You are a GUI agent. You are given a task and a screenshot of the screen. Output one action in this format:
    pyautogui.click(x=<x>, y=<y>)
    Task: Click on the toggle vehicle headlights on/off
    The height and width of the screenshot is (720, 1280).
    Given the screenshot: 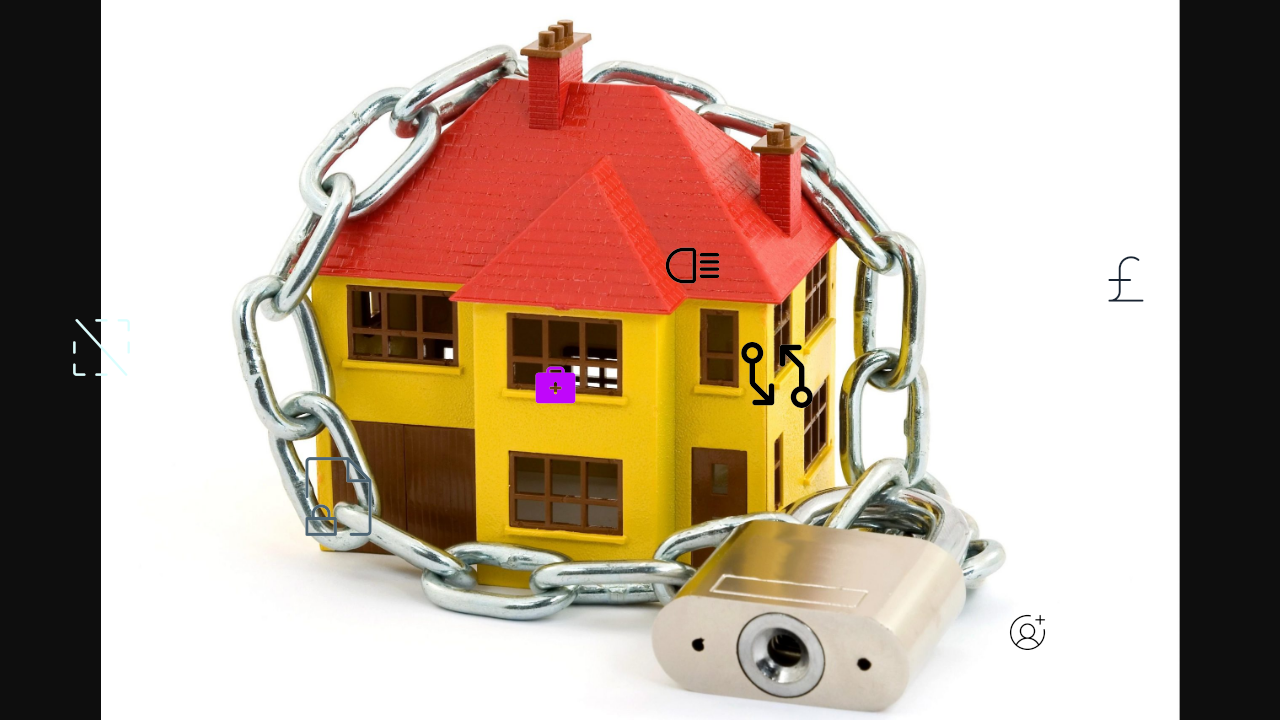 What is the action you would take?
    pyautogui.click(x=692, y=265)
    